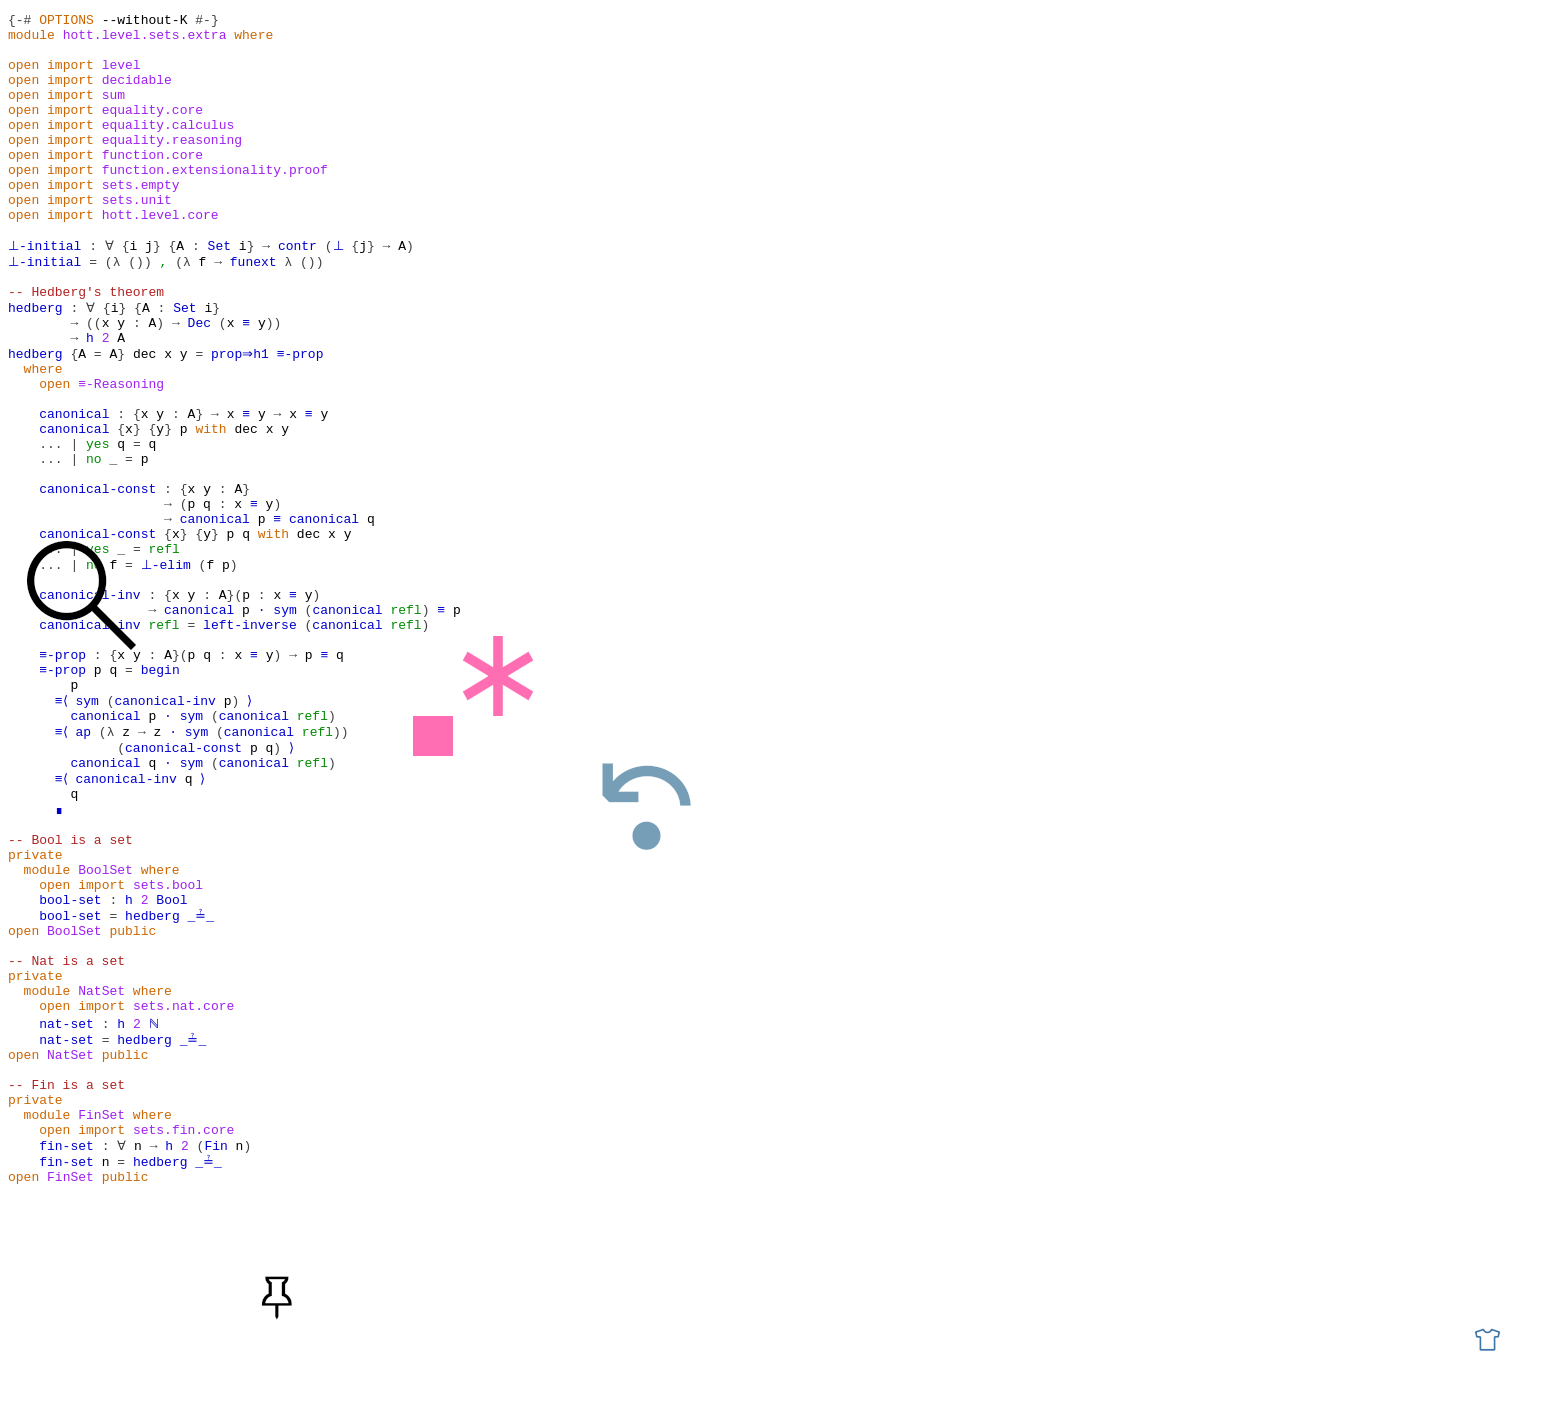 Image resolution: width=1543 pixels, height=1412 pixels. What do you see at coordinates (473, 696) in the screenshot?
I see `toggle regular expression search mode` at bounding box center [473, 696].